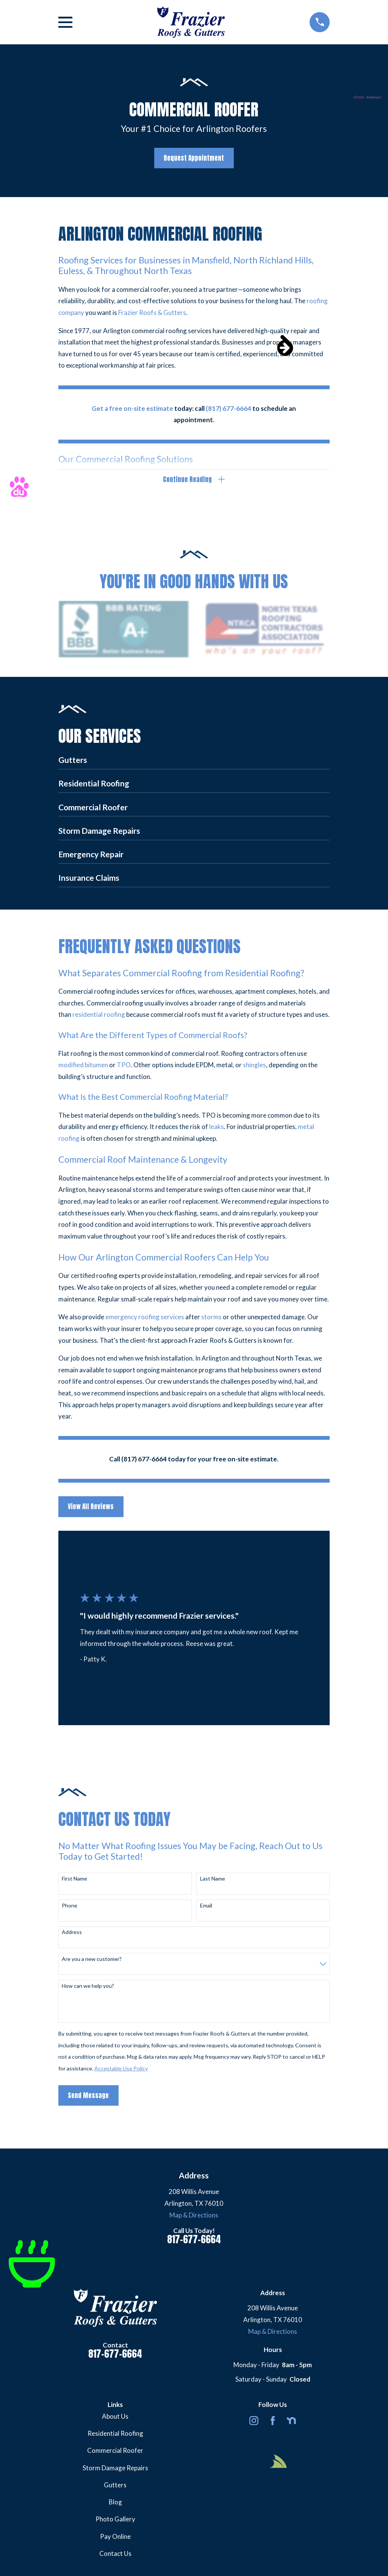 The height and width of the screenshot is (2576, 388). Describe the element at coordinates (278, 2461) in the screenshot. I see `servicestack brand logo` at that location.